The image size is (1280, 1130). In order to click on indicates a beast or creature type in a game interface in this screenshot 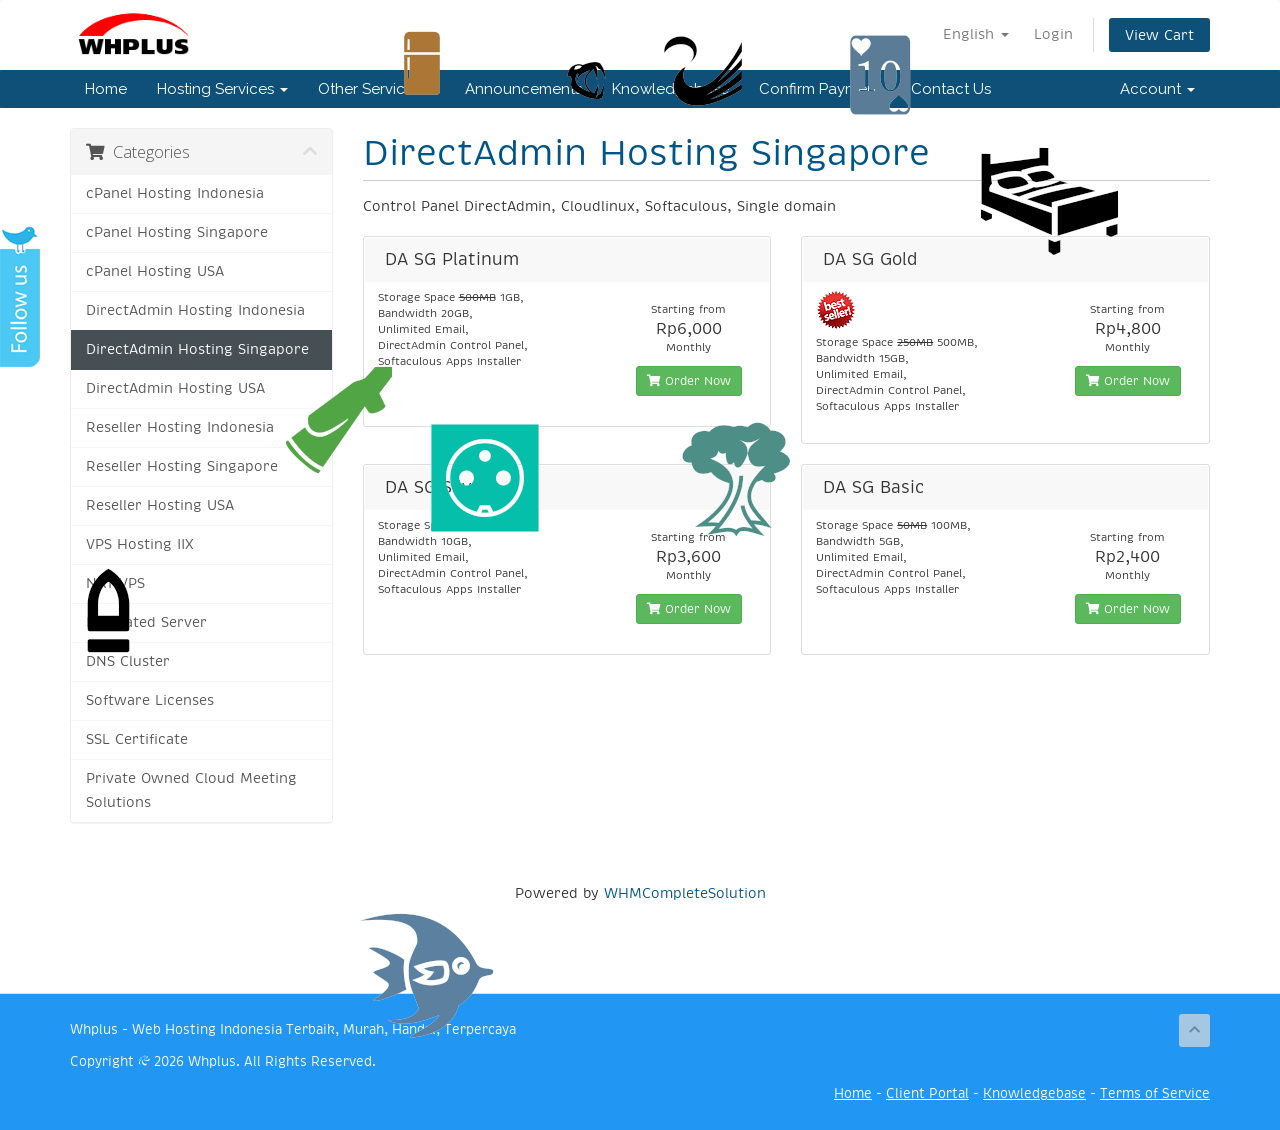, I will do `click(586, 80)`.